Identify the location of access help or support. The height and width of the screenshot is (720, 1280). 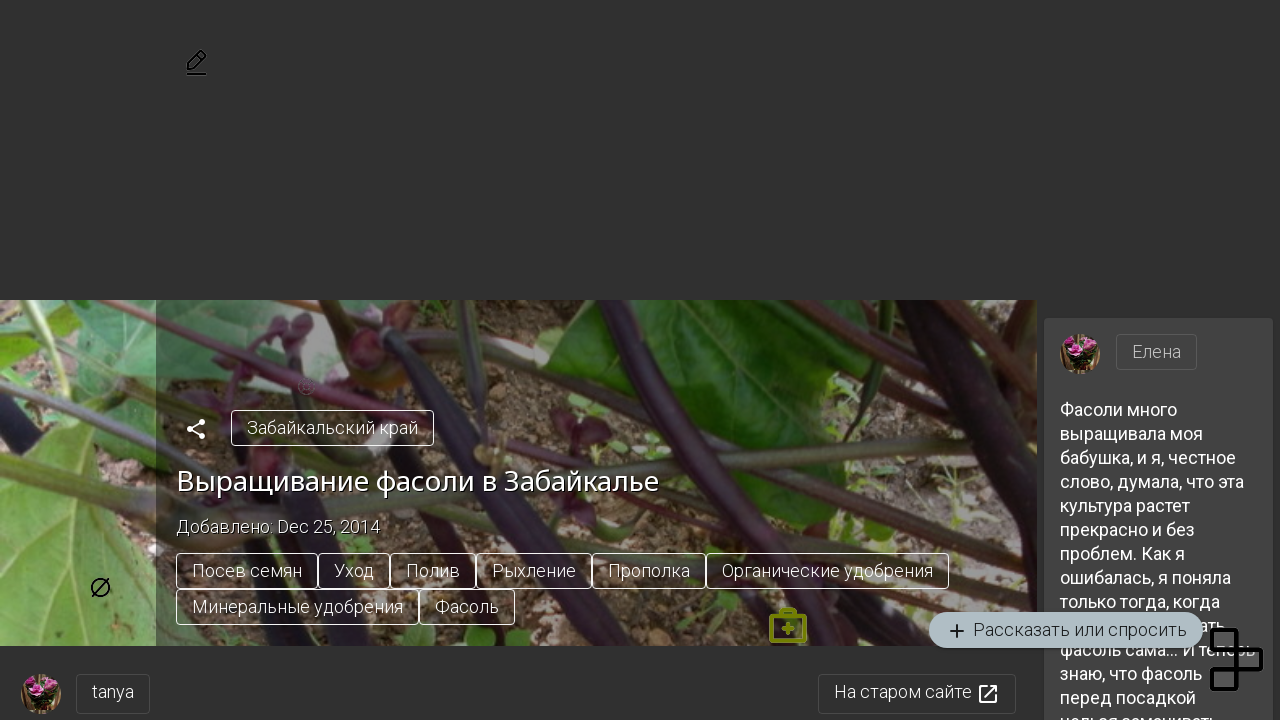
(306, 386).